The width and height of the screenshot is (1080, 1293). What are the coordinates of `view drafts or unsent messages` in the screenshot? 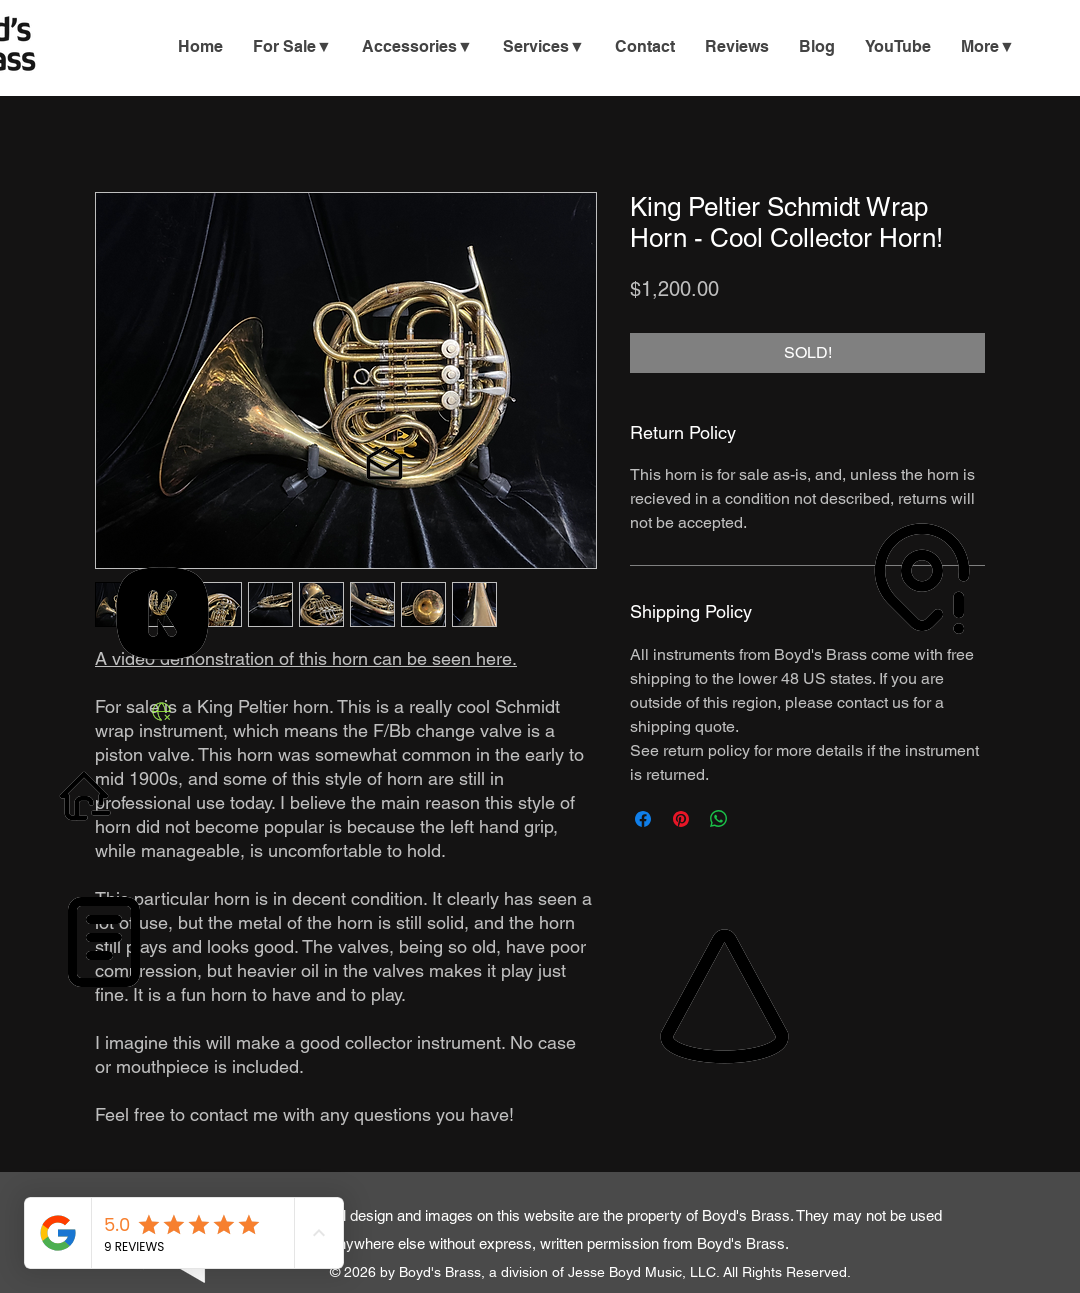 It's located at (384, 465).